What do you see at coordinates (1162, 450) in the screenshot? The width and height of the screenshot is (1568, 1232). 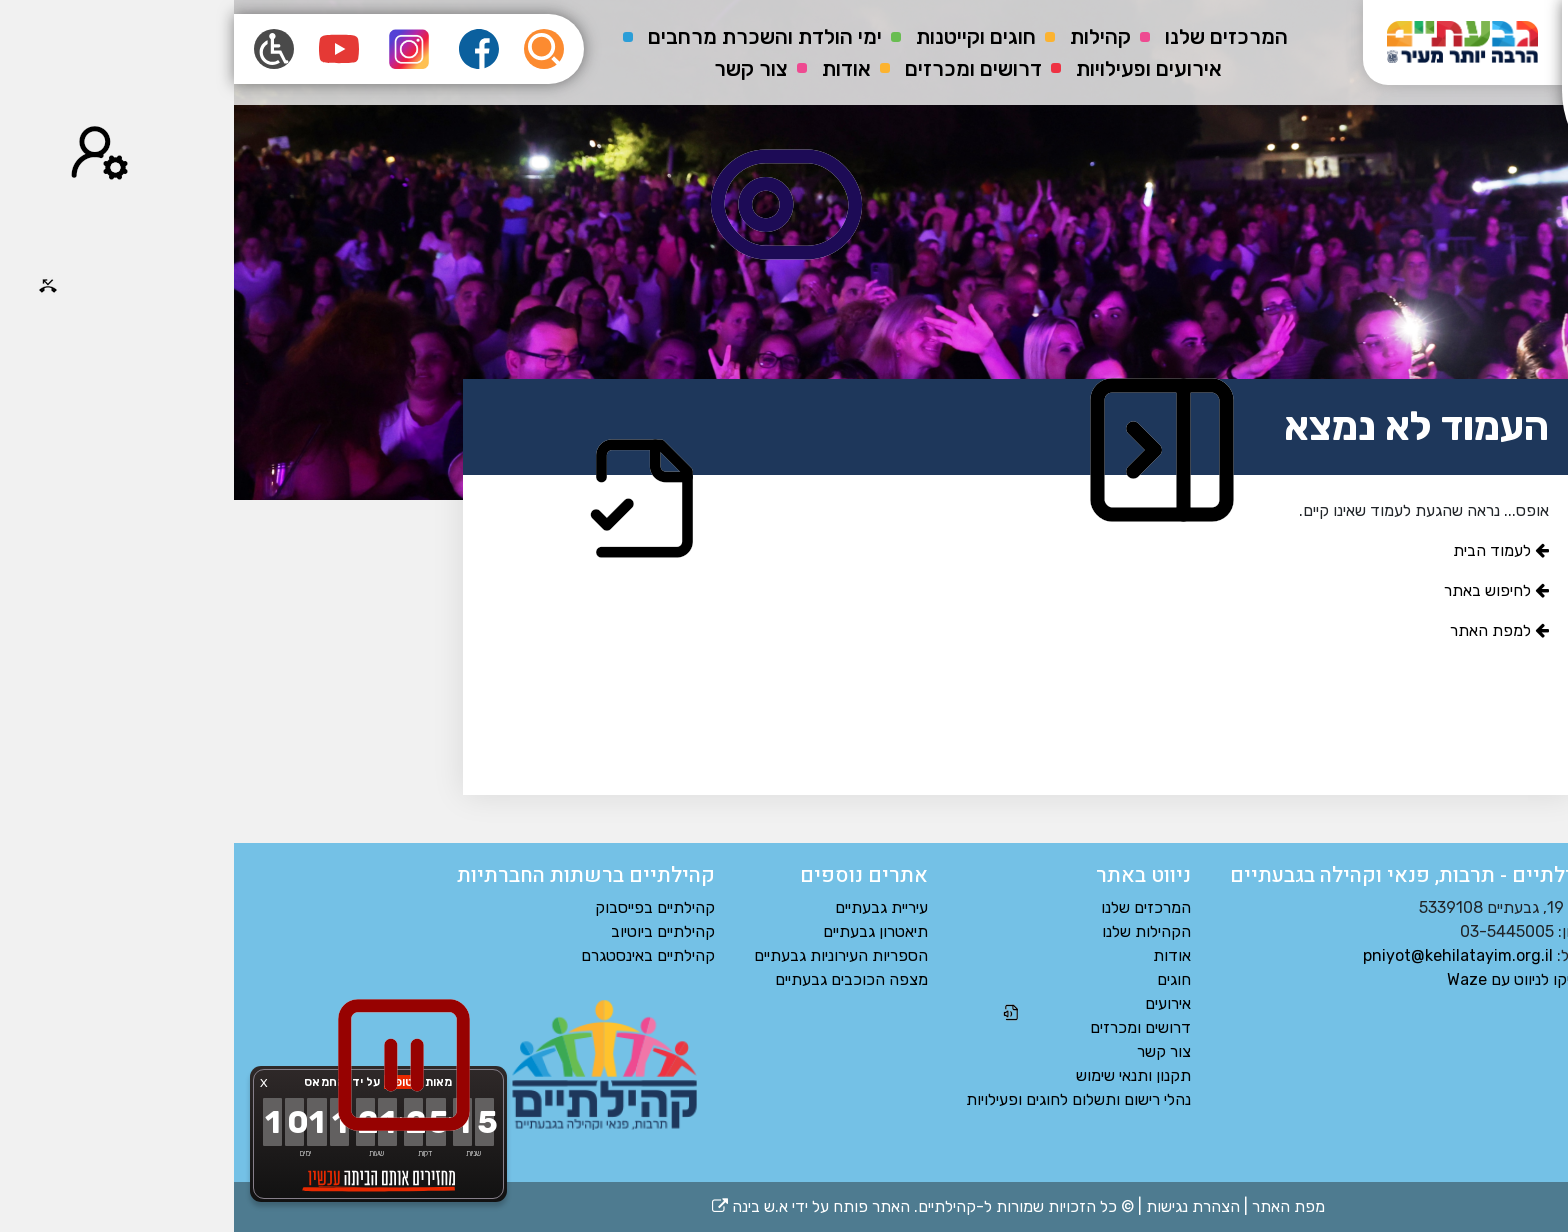 I see `close the right side panel` at bounding box center [1162, 450].